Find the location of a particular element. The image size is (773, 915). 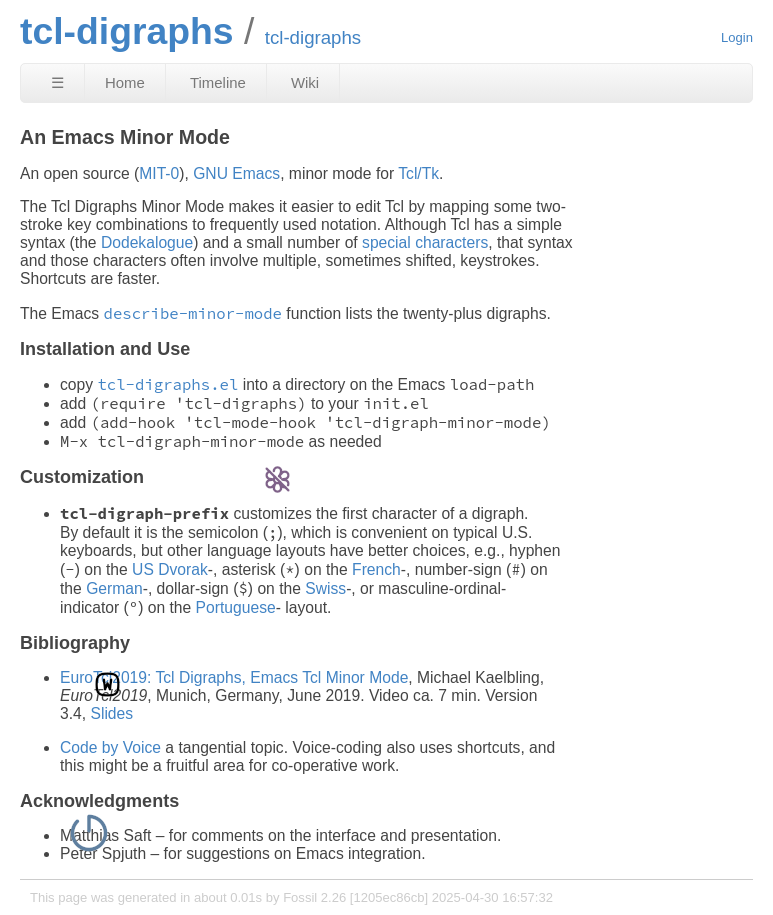

access items or content starting with "W" is located at coordinates (107, 684).